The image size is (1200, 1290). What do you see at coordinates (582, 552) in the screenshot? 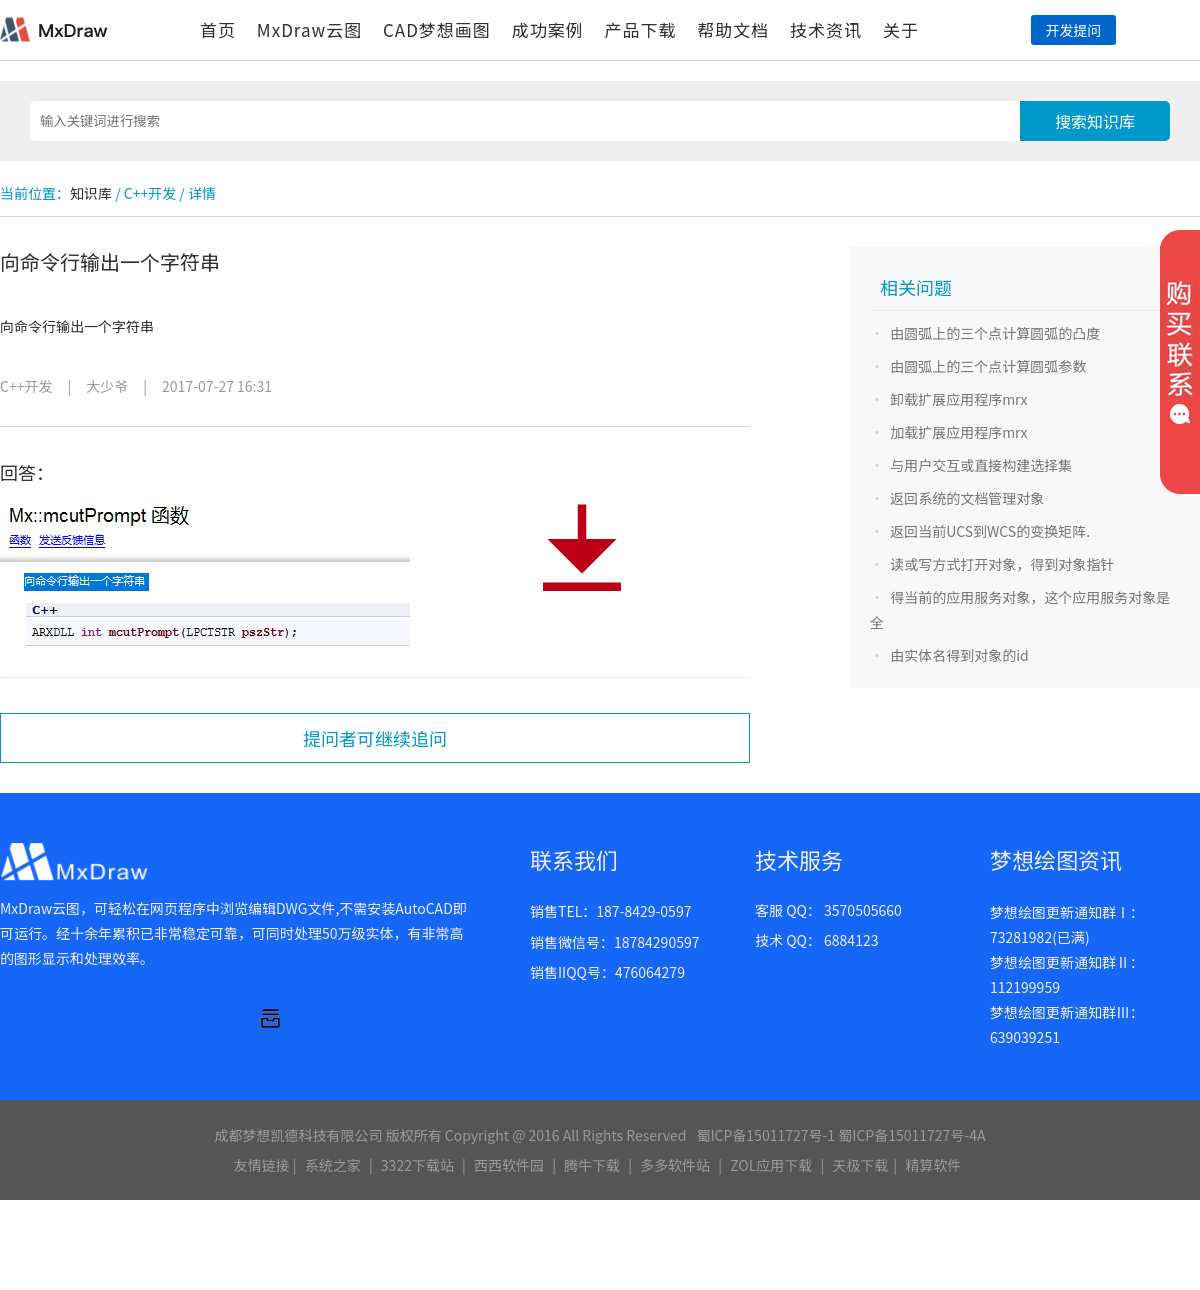
I see `download a file to your device` at bounding box center [582, 552].